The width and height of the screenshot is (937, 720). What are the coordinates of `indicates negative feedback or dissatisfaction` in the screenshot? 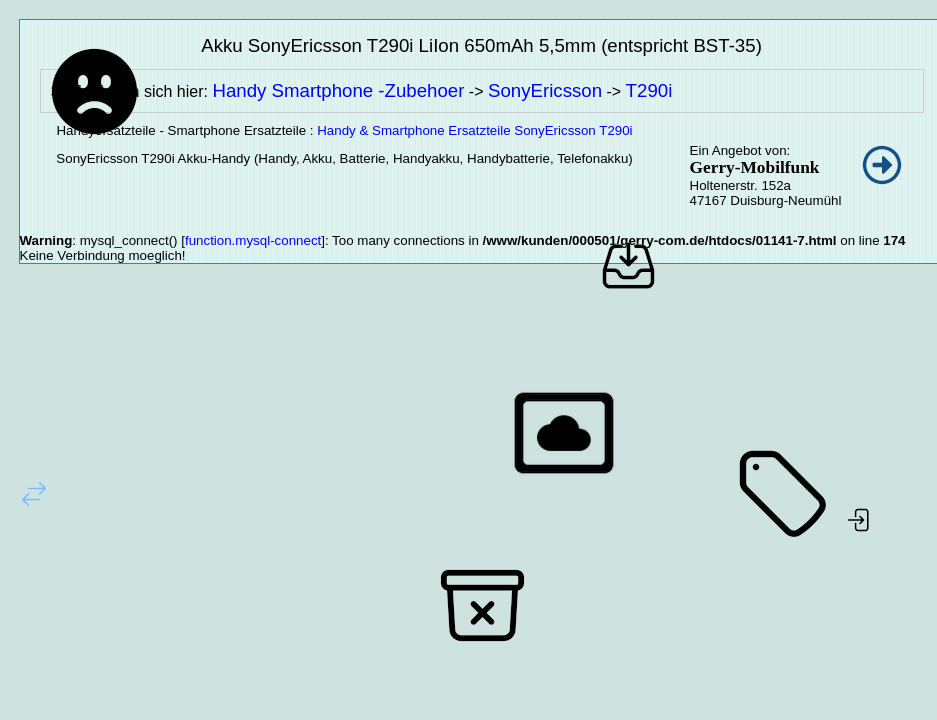 It's located at (94, 91).